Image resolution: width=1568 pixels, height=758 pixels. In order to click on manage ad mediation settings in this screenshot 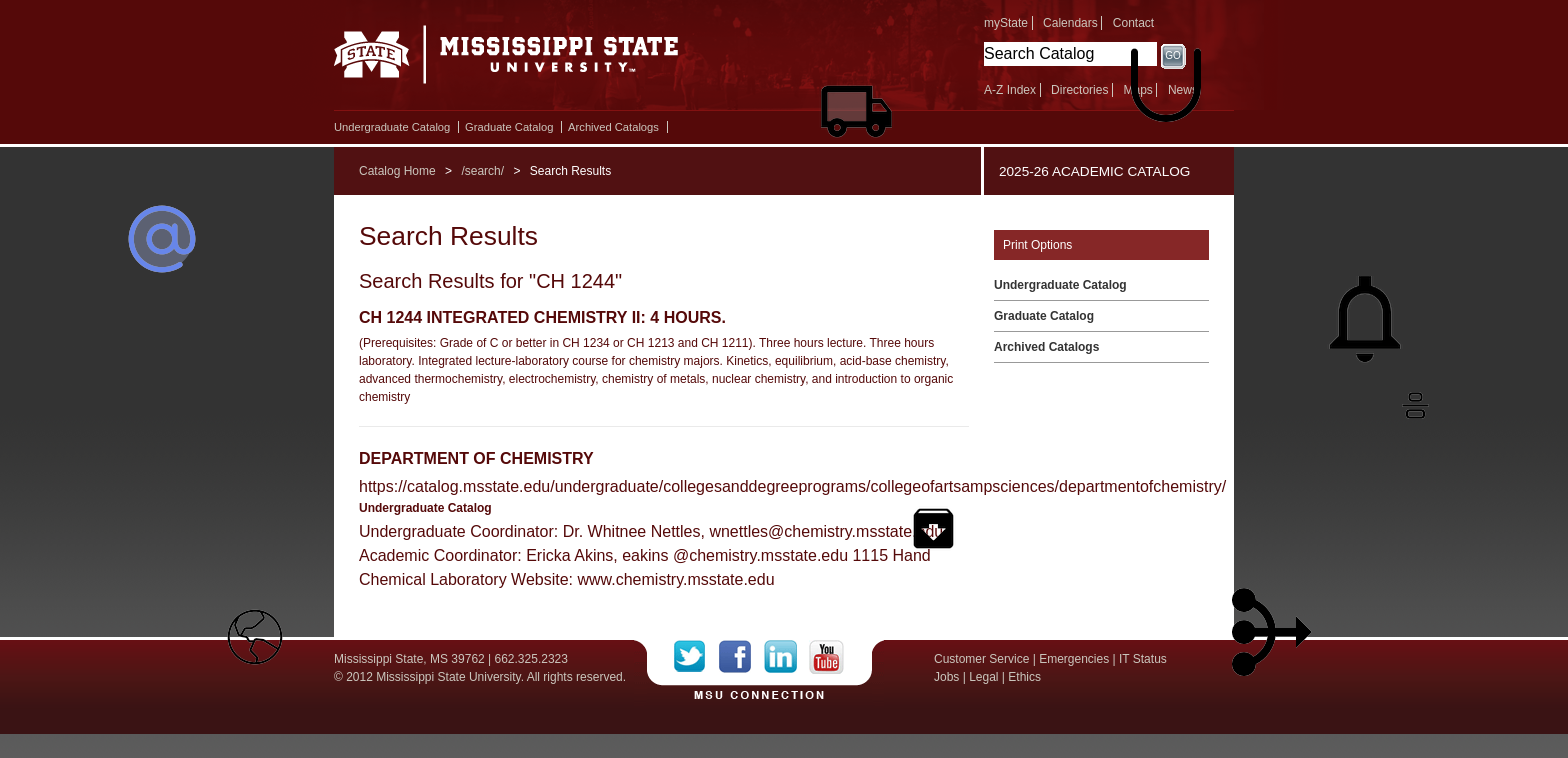, I will do `click(1272, 632)`.